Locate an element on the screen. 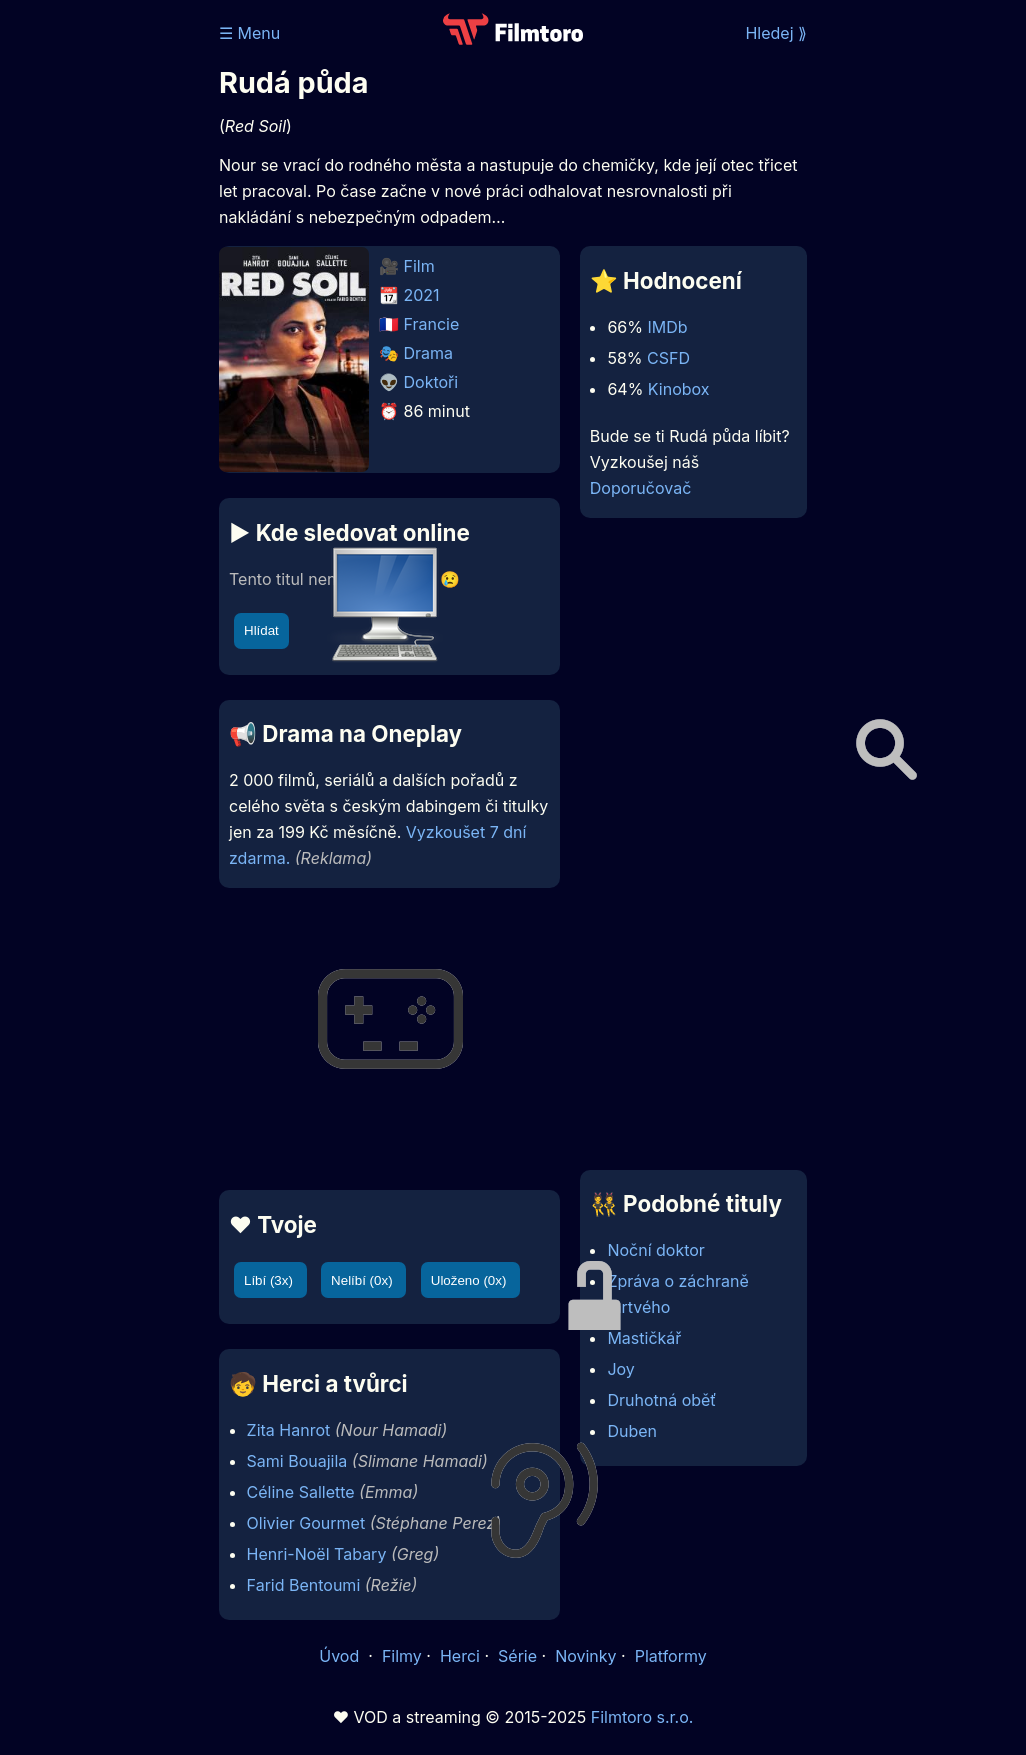 This screenshot has height=1755, width=1026. access computer or desktop settings is located at coordinates (385, 606).